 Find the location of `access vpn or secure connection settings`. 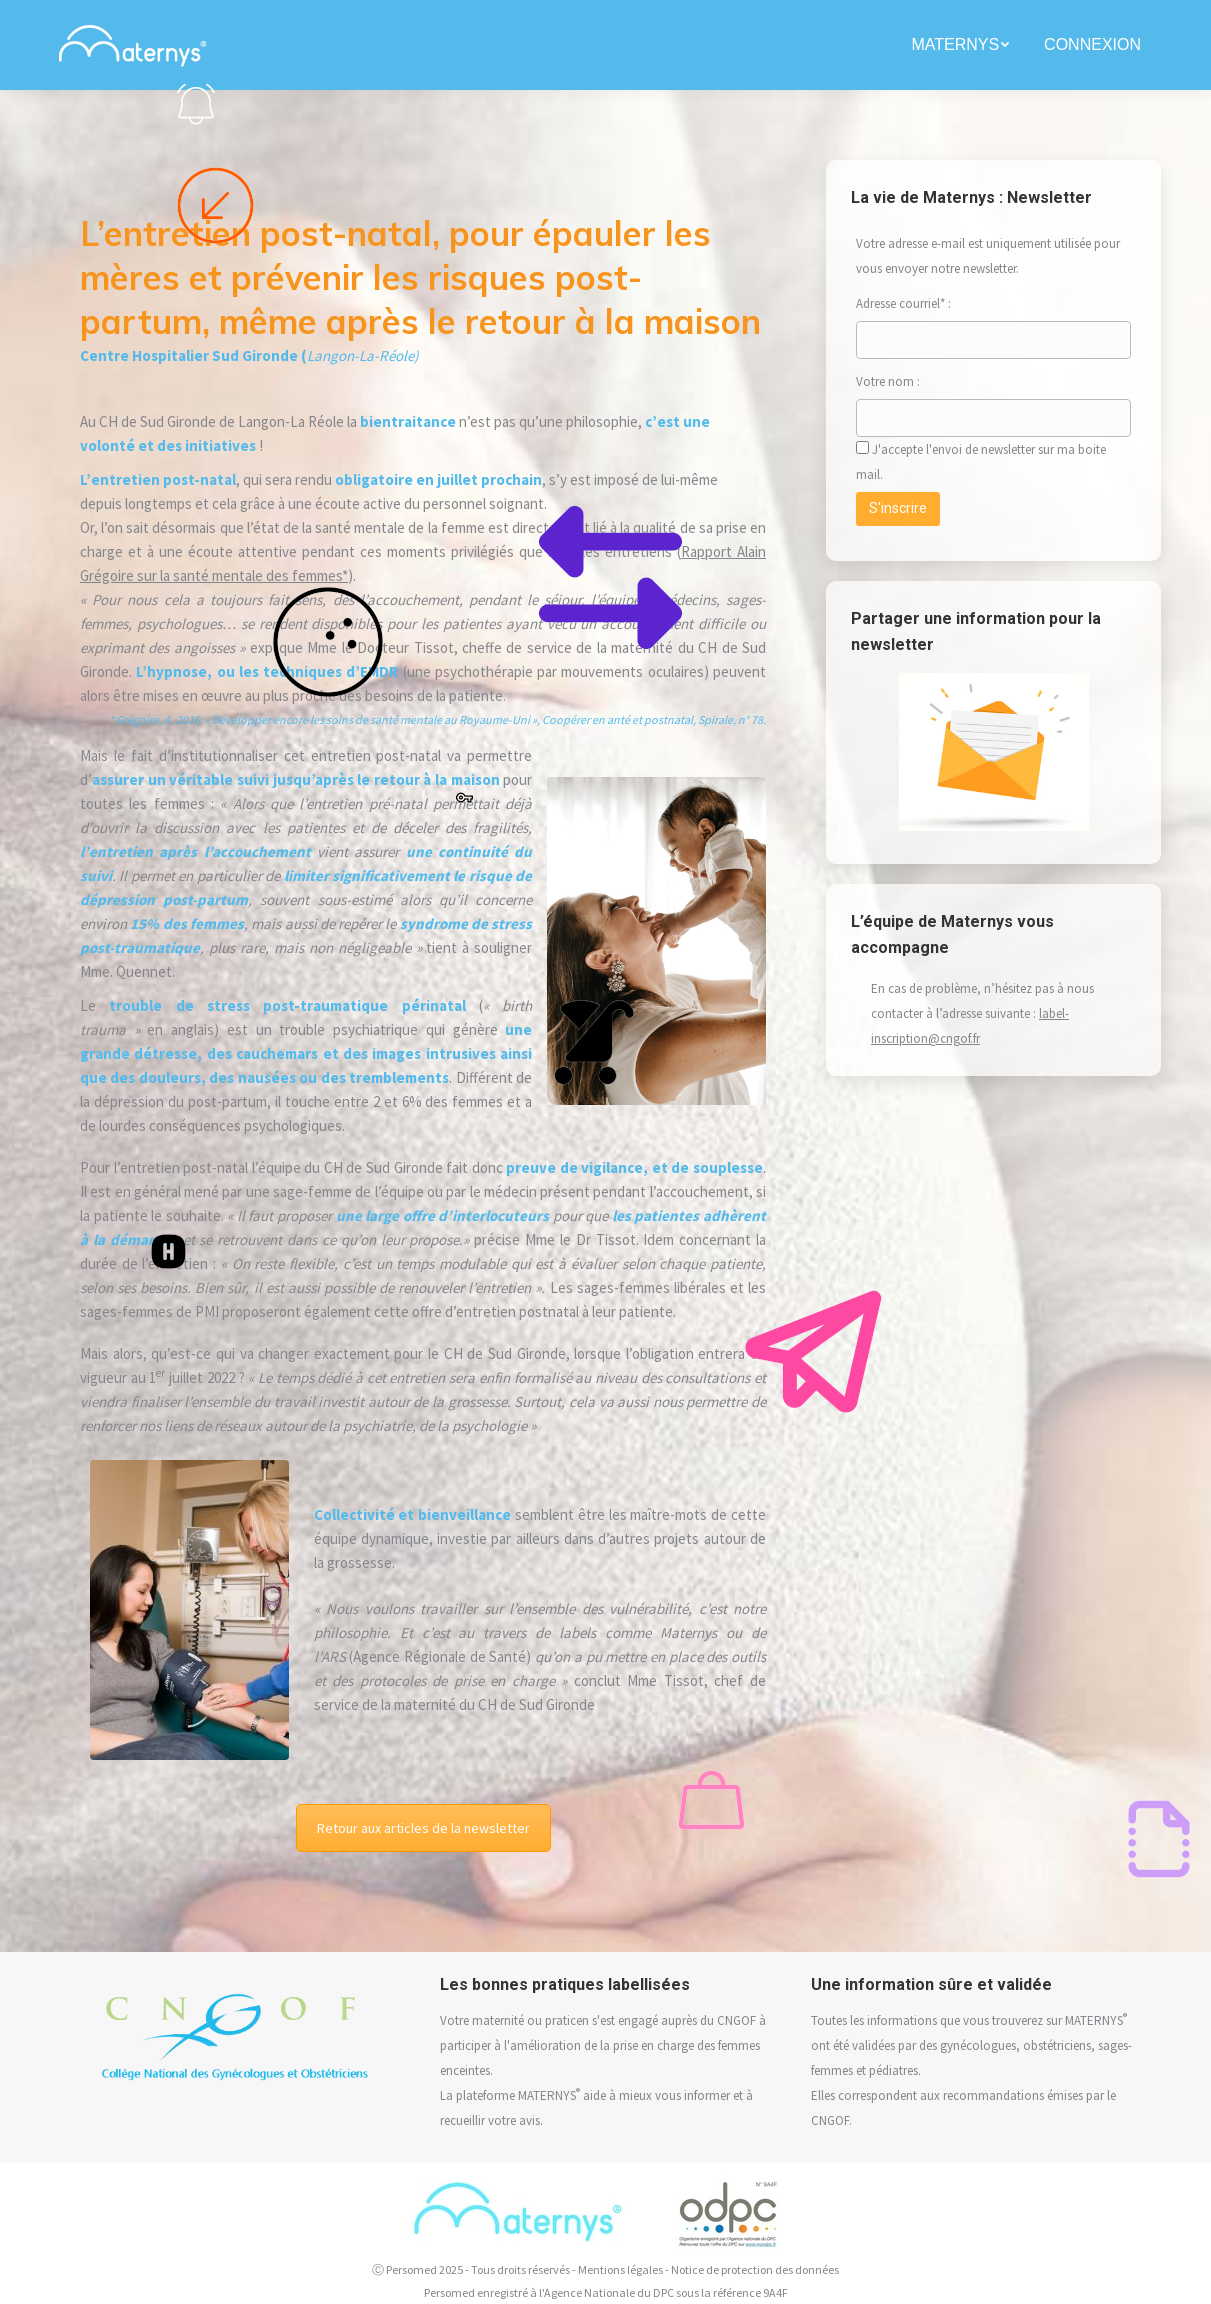

access vpn or secure connection settings is located at coordinates (464, 797).